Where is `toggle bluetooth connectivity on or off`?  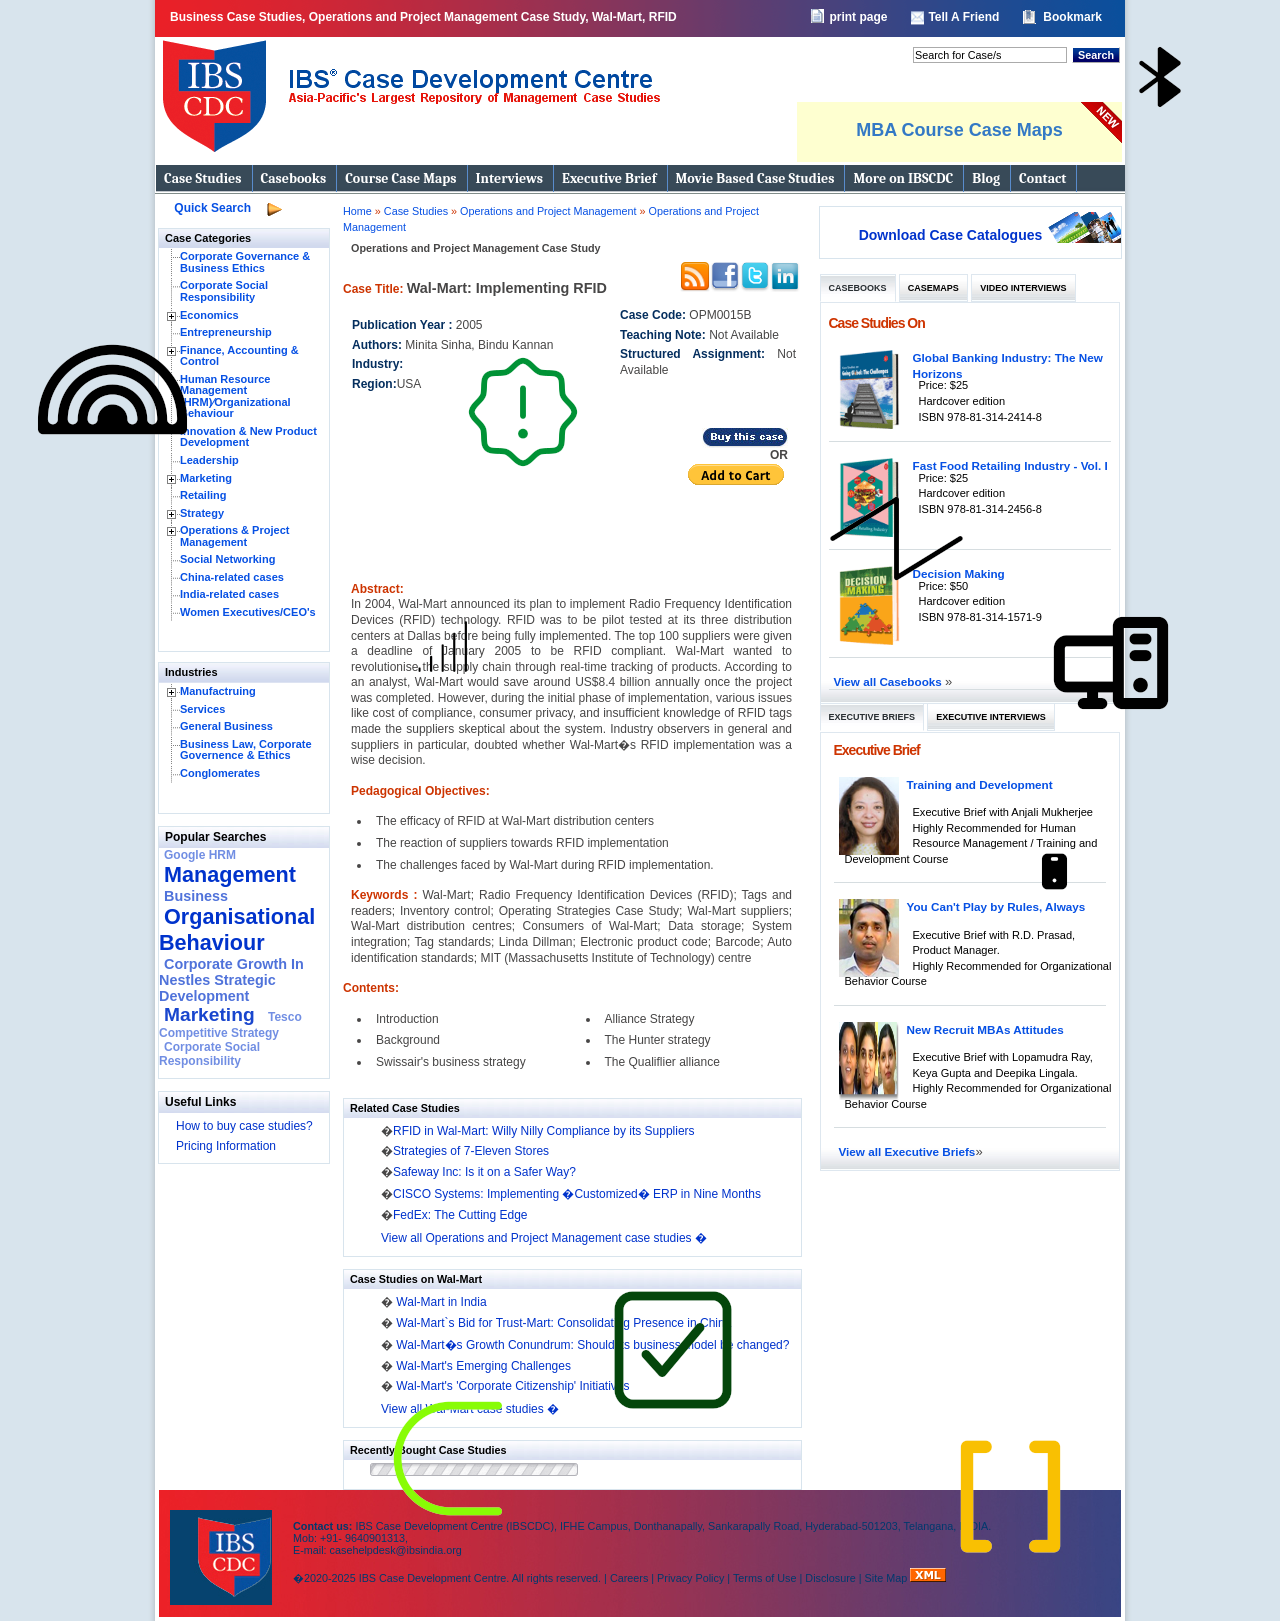
toggle bluetooth connectivity on or off is located at coordinates (1160, 77).